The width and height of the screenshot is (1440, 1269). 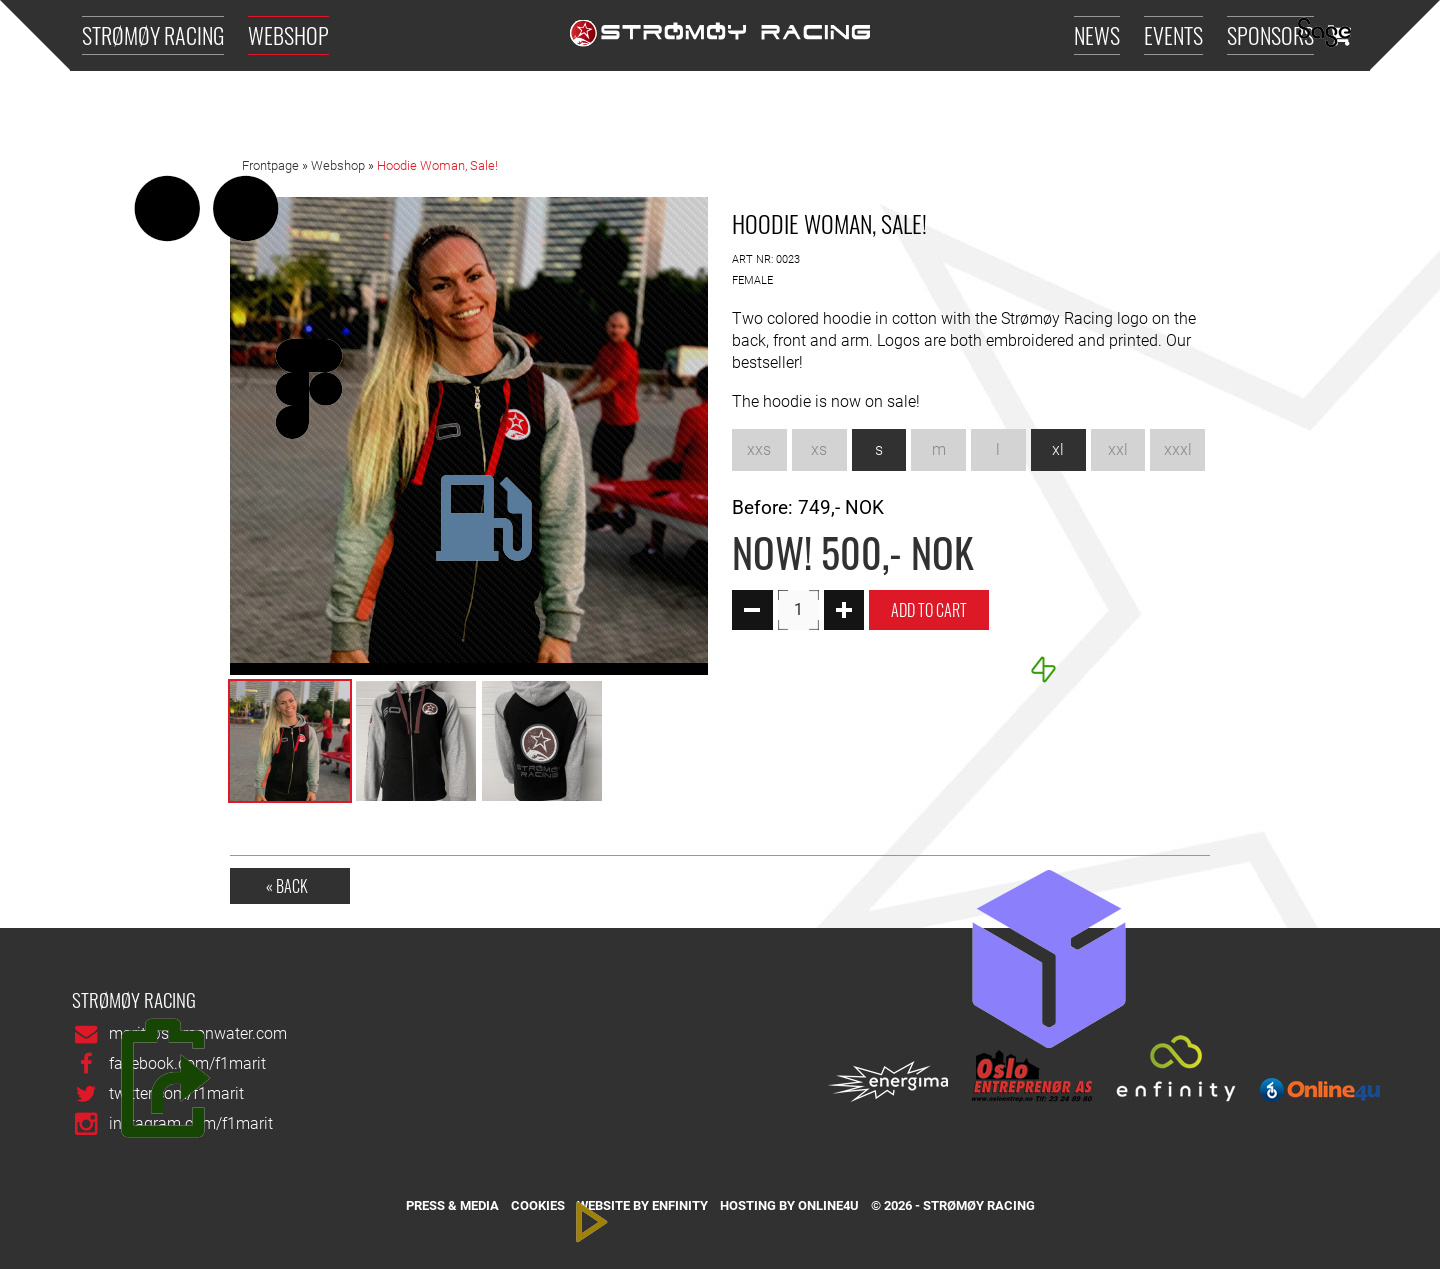 What do you see at coordinates (206, 208) in the screenshot?
I see `open Flickr app` at bounding box center [206, 208].